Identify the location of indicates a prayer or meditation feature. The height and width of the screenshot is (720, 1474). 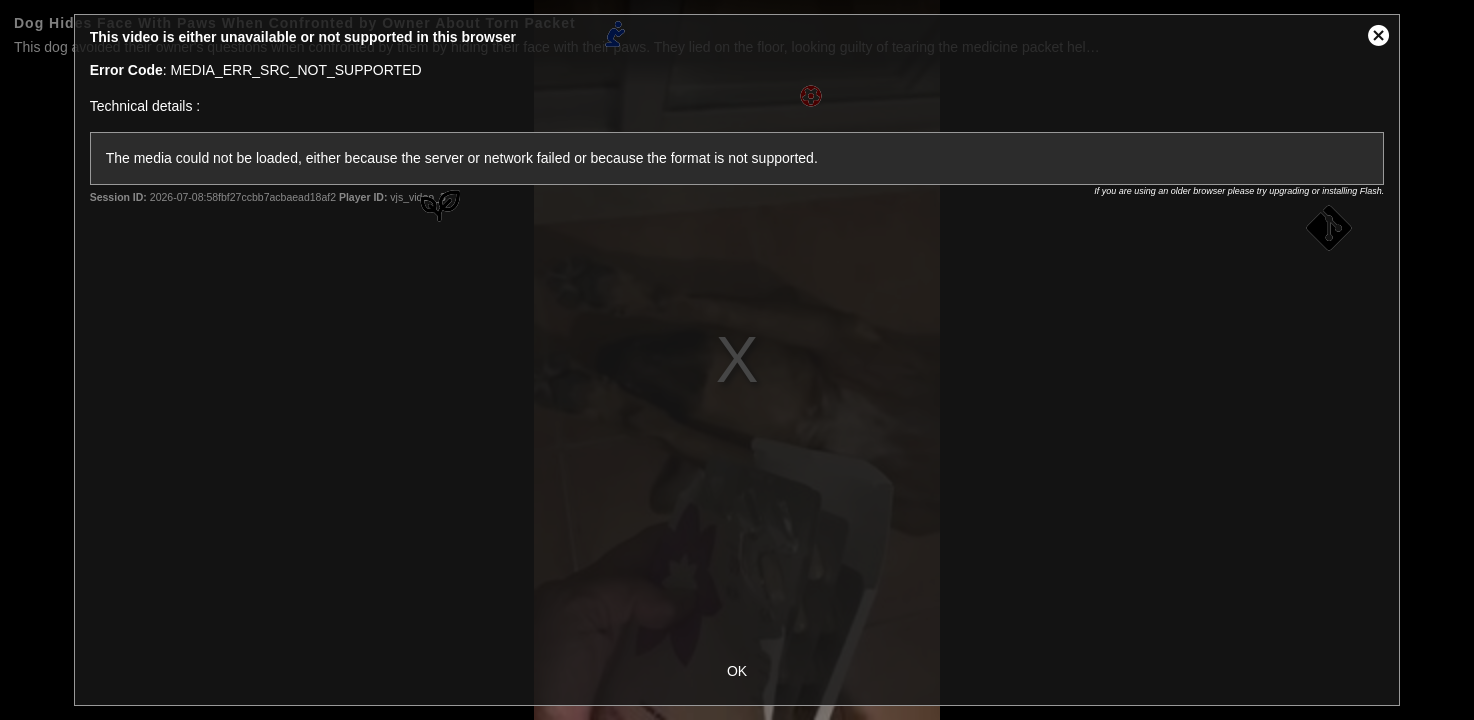
(615, 34).